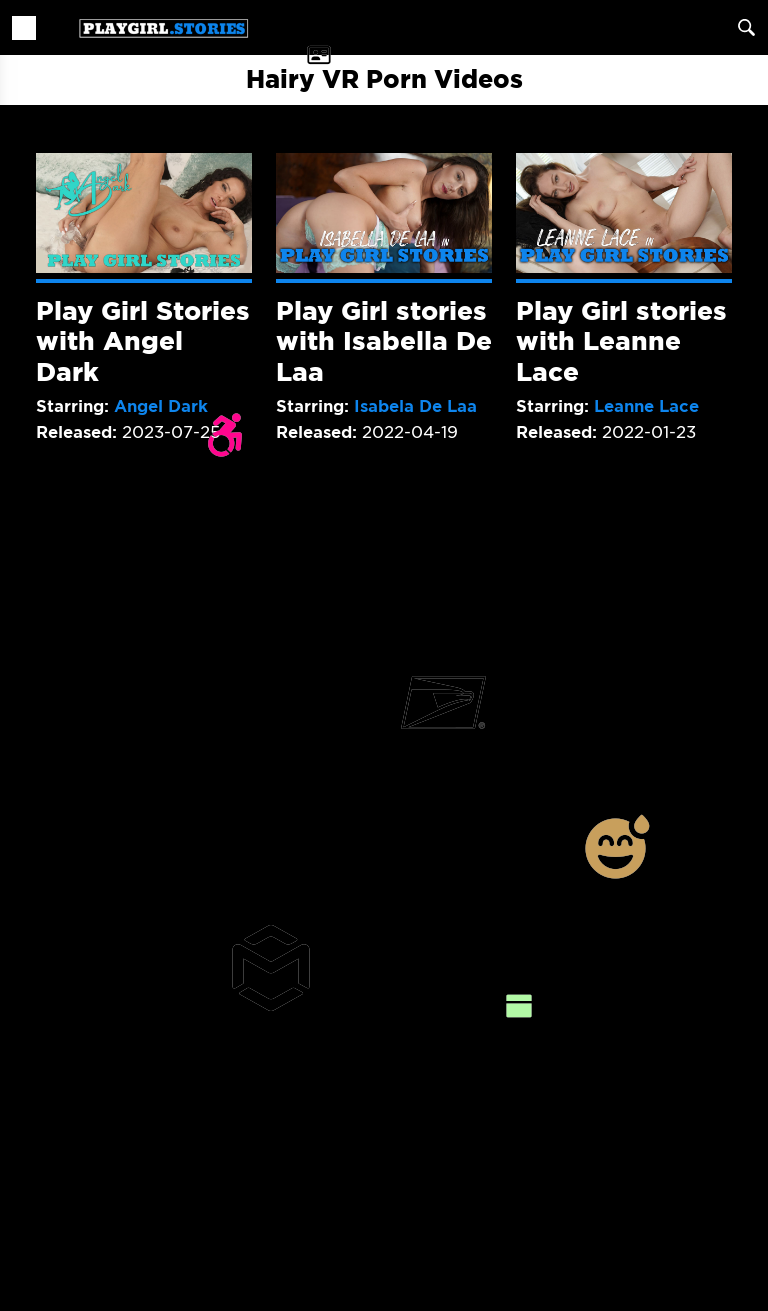 The height and width of the screenshot is (1311, 768). Describe the element at coordinates (271, 968) in the screenshot. I see `mailtrap email testing service logo` at that location.